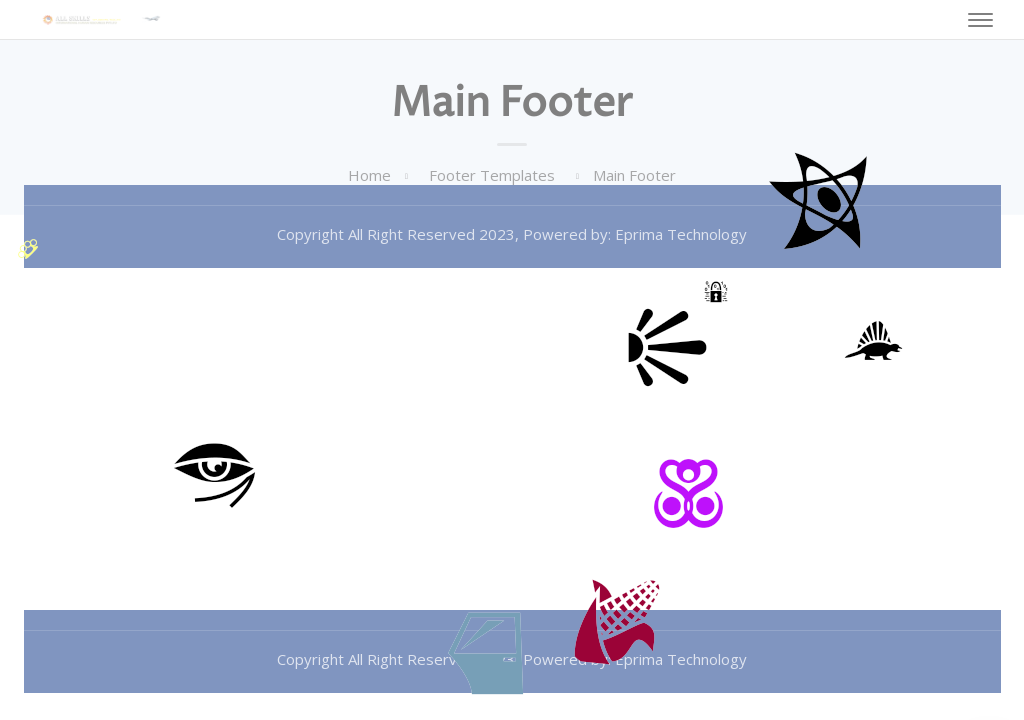  I want to click on indicates a secure encrypted connection, so click(716, 292).